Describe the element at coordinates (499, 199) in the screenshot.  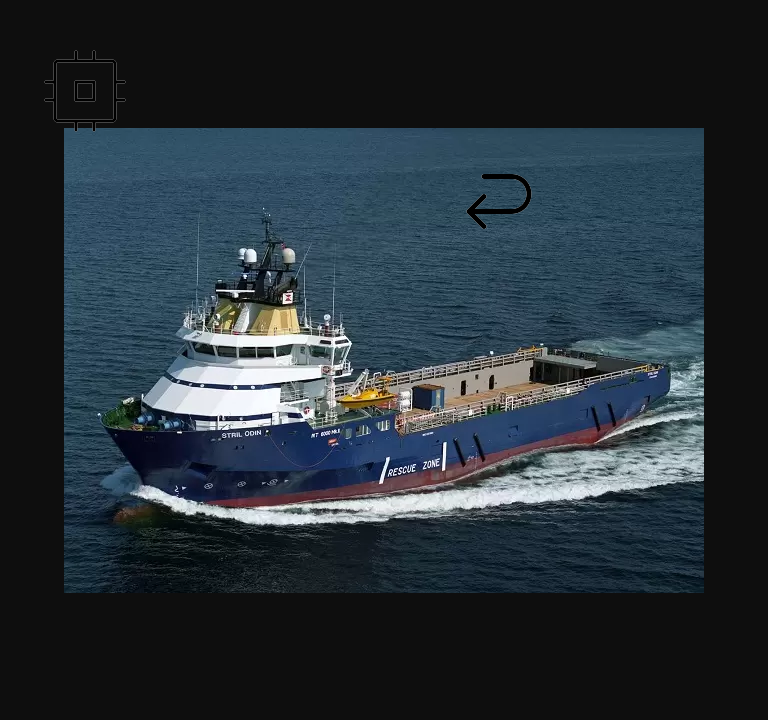
I see `return to previous screen or step` at that location.